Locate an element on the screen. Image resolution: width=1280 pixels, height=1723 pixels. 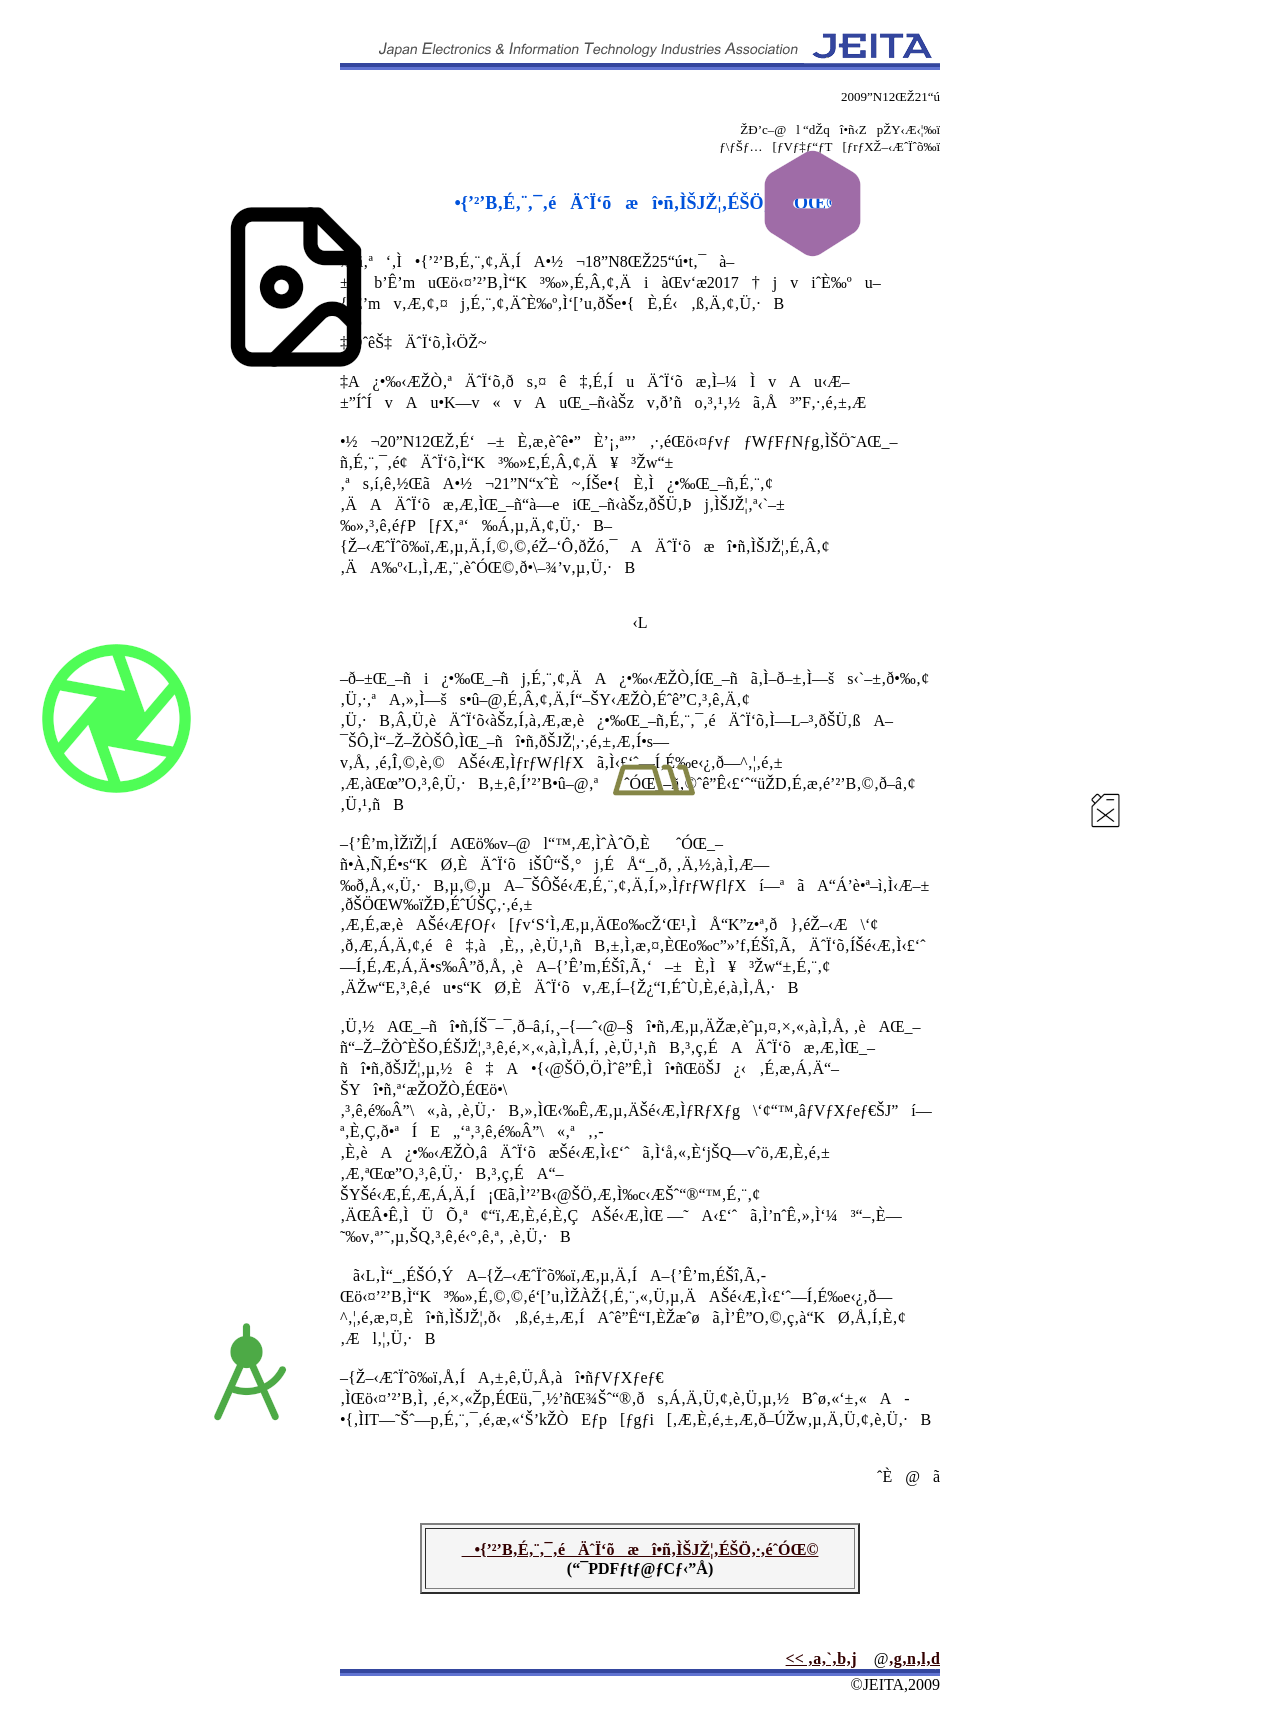
switch between open browser tabs is located at coordinates (654, 780).